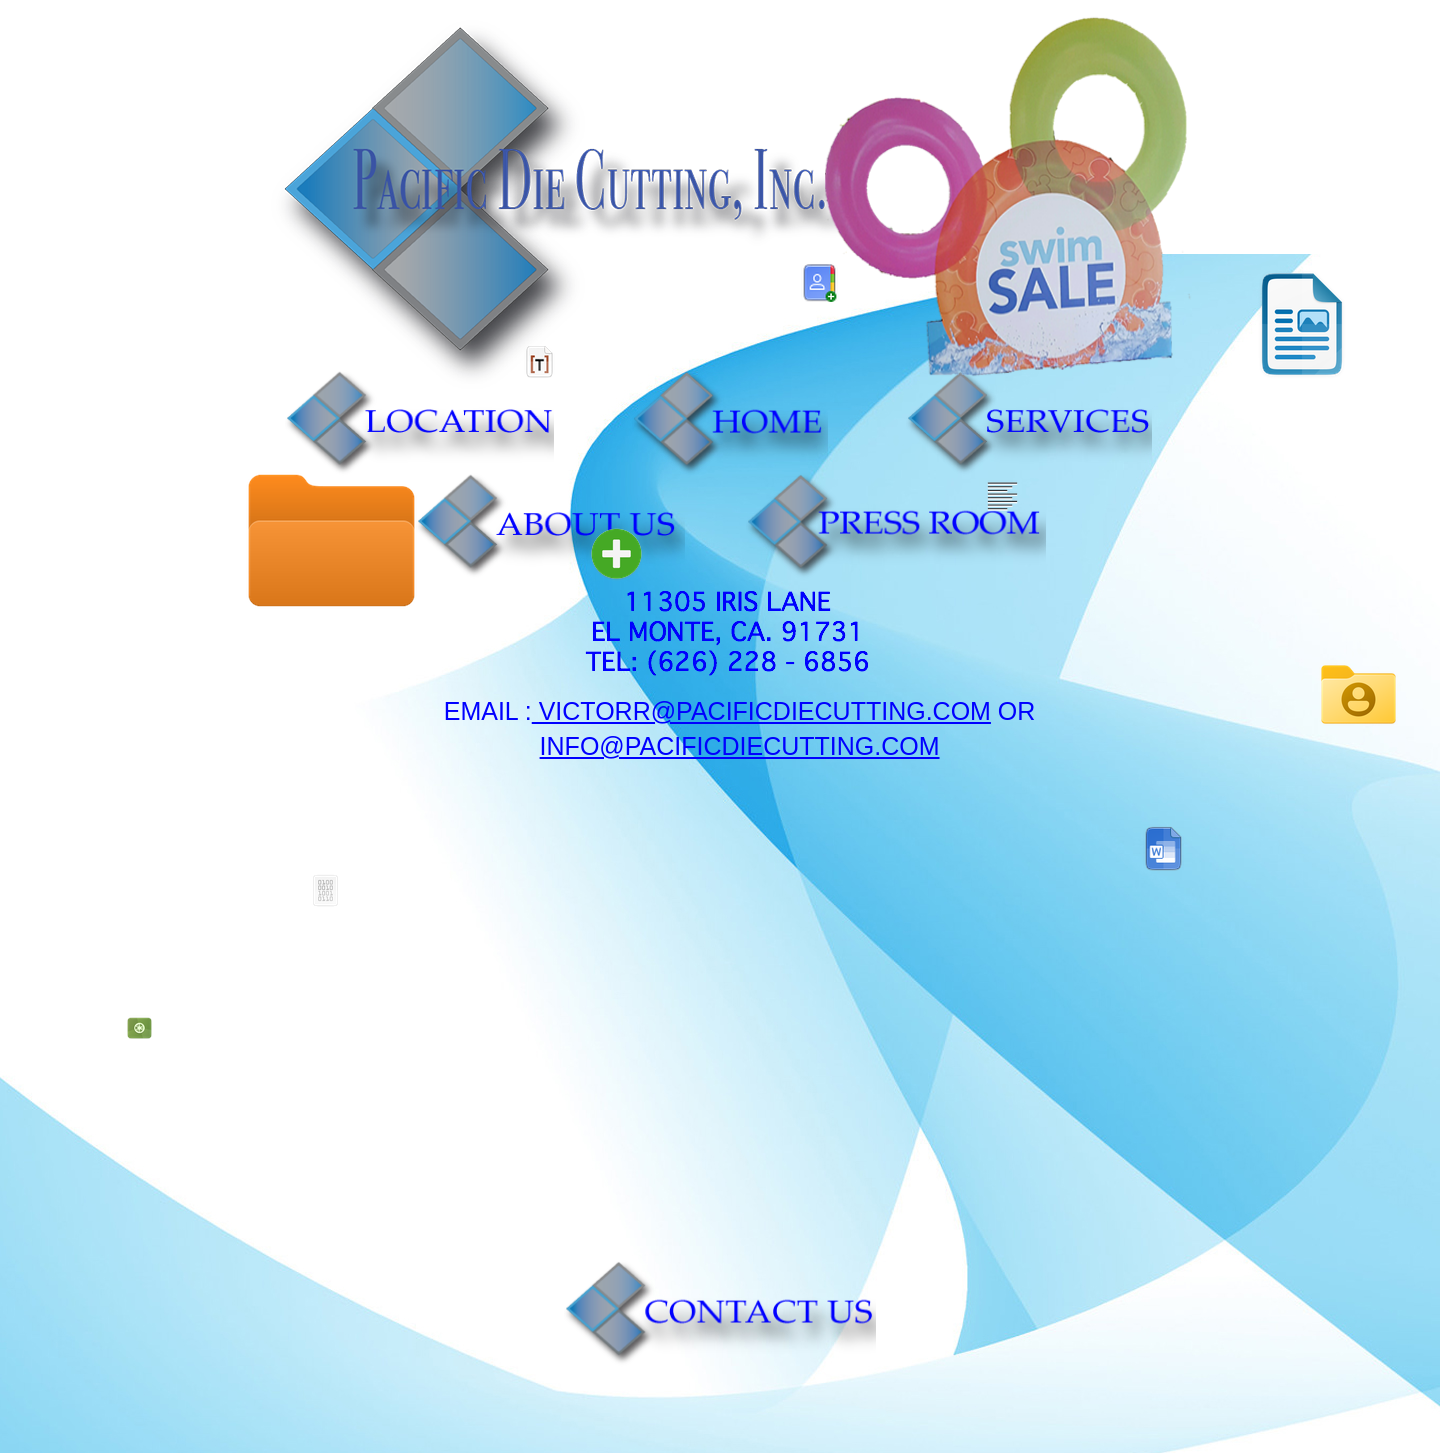  What do you see at coordinates (139, 1027) in the screenshot?
I see `access the desktop folder` at bounding box center [139, 1027].